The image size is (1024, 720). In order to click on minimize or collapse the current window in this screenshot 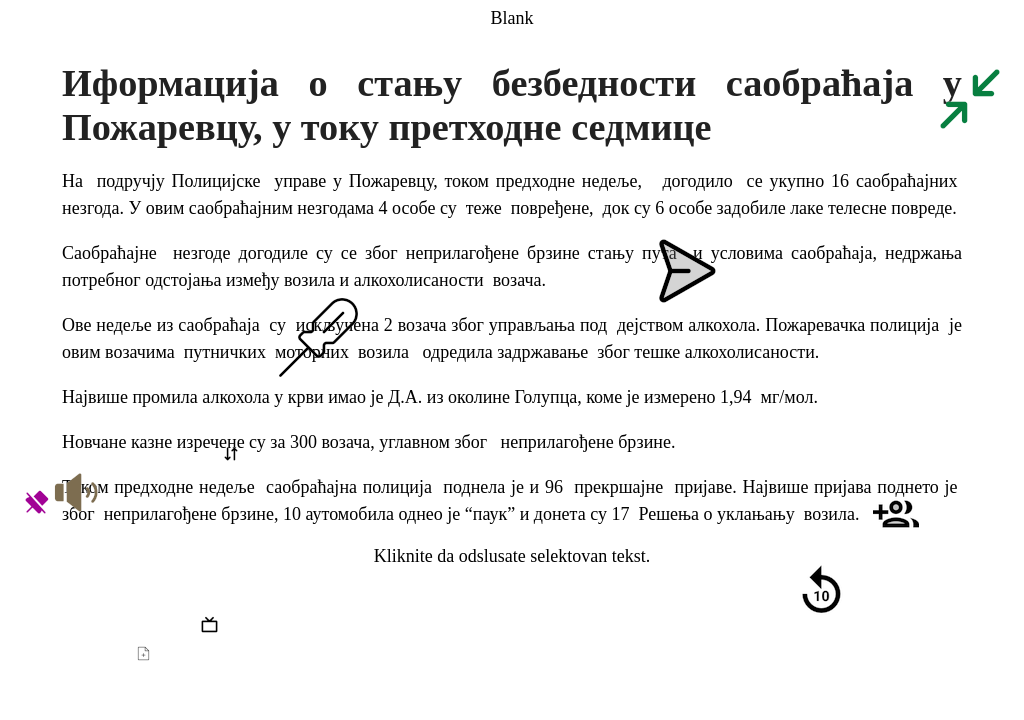, I will do `click(970, 99)`.